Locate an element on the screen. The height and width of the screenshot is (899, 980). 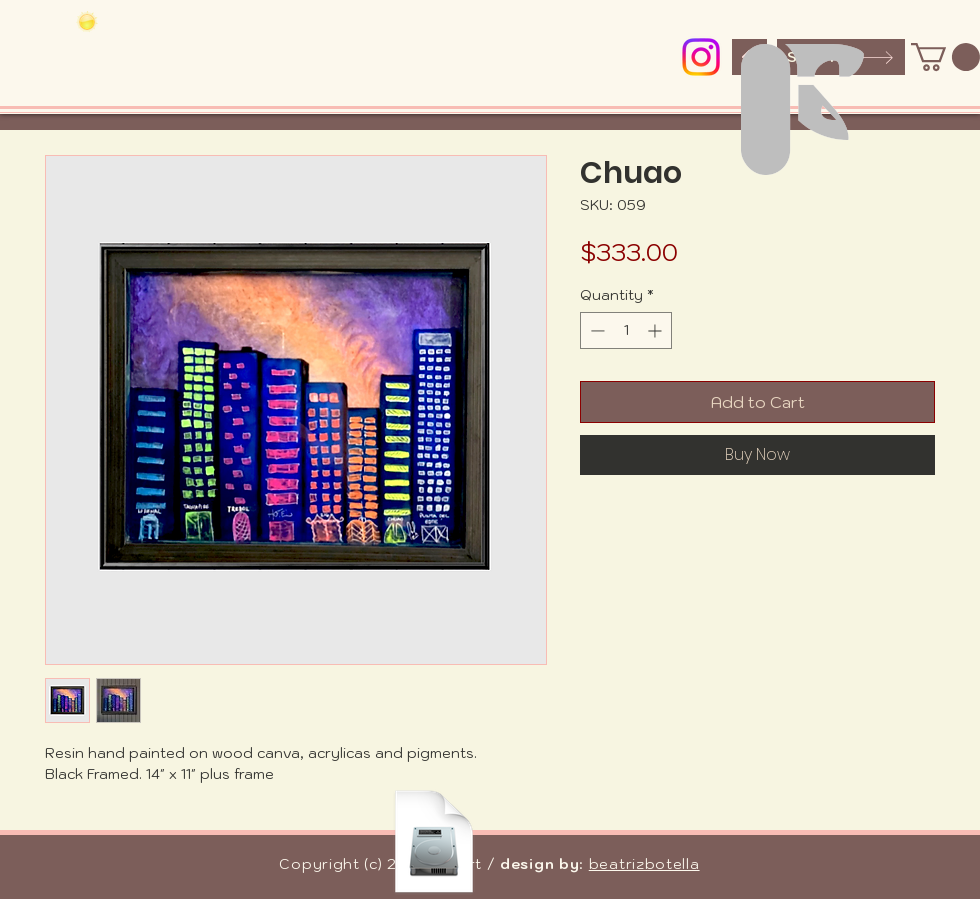
access system utilities and tools is located at coordinates (806, 109).